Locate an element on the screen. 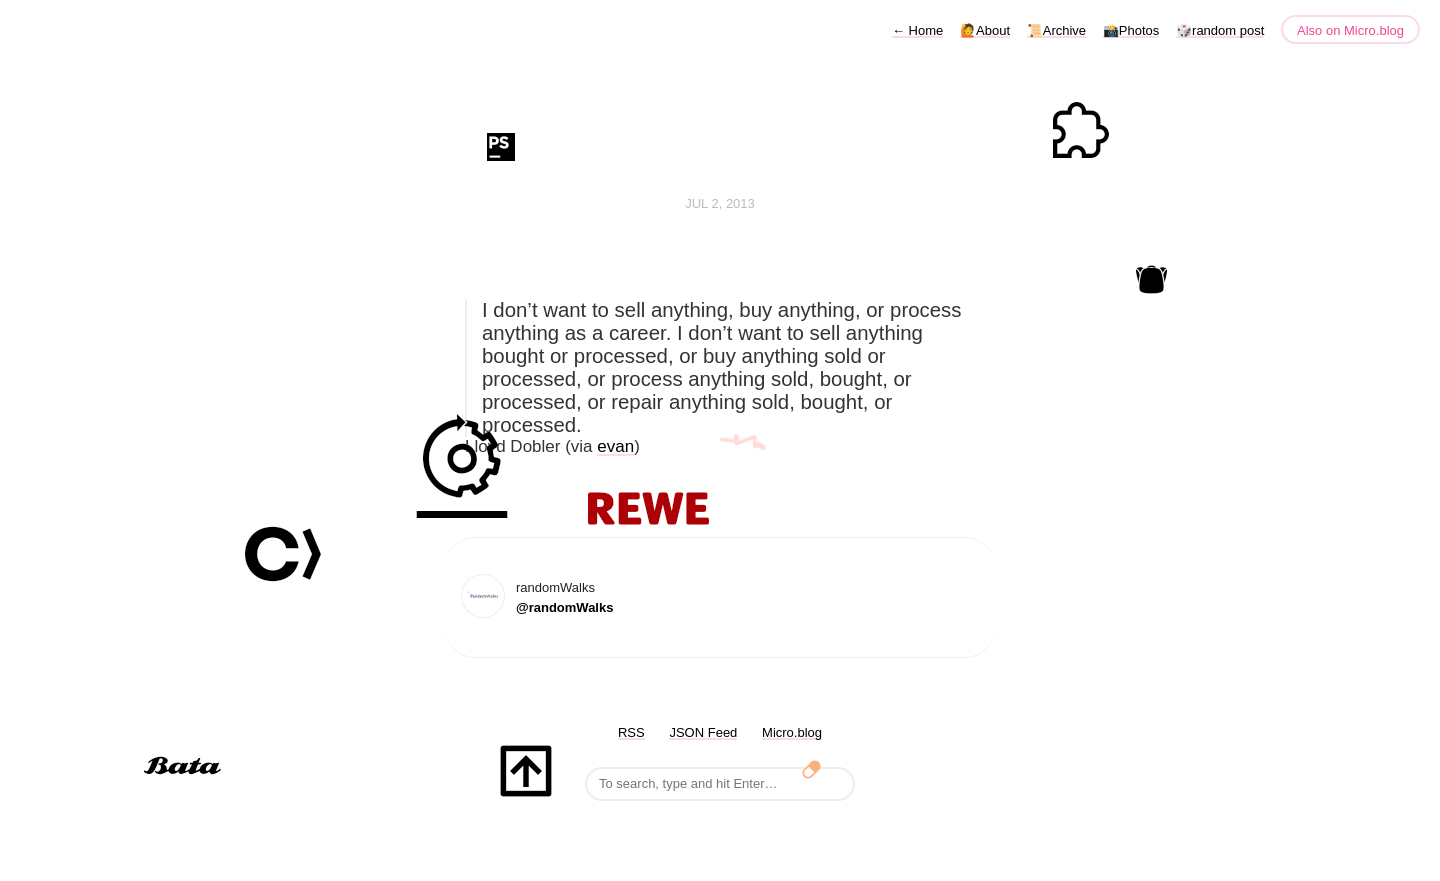 The image size is (1440, 881). open the REWE grocery store app is located at coordinates (648, 508).